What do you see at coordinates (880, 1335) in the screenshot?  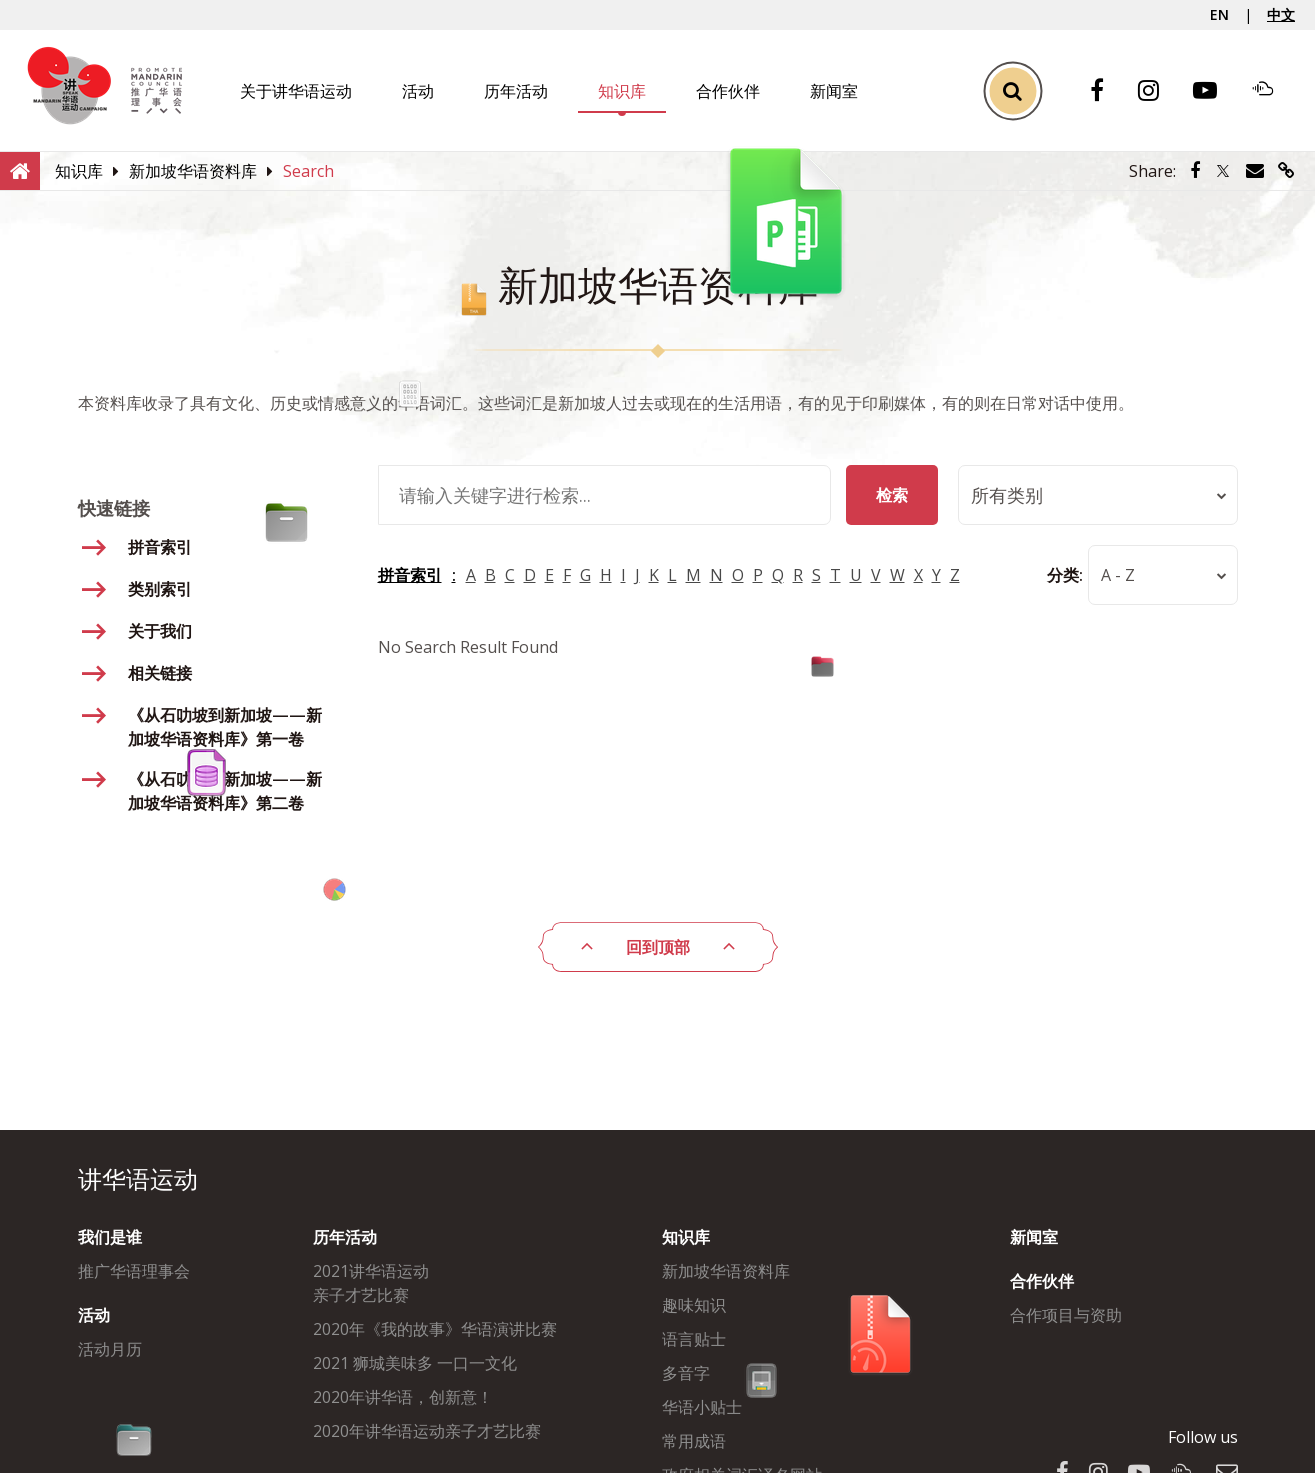 I see `an rpm package file for linux software installation` at bounding box center [880, 1335].